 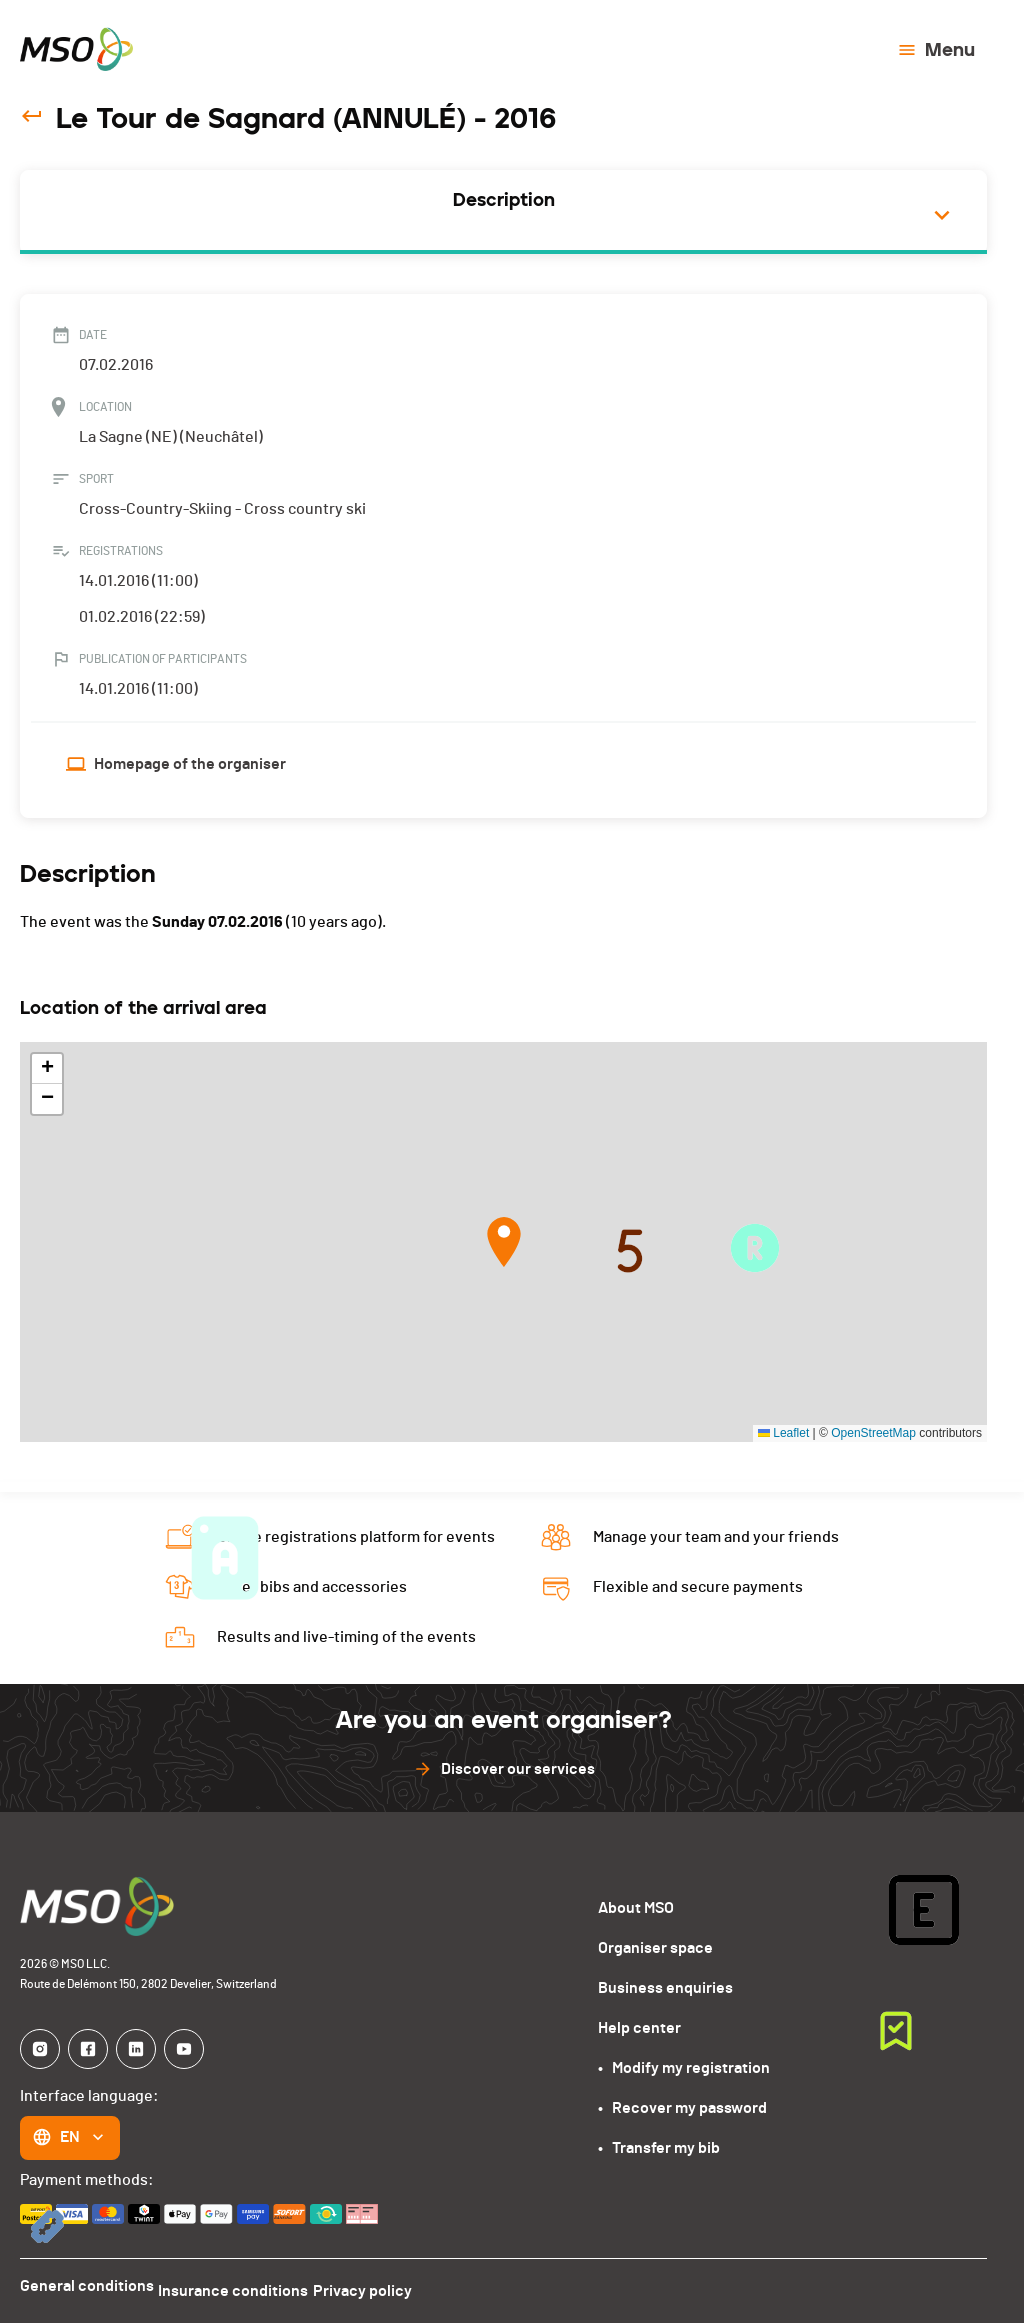 I want to click on item successfully bookmarked, so click(x=896, y=2031).